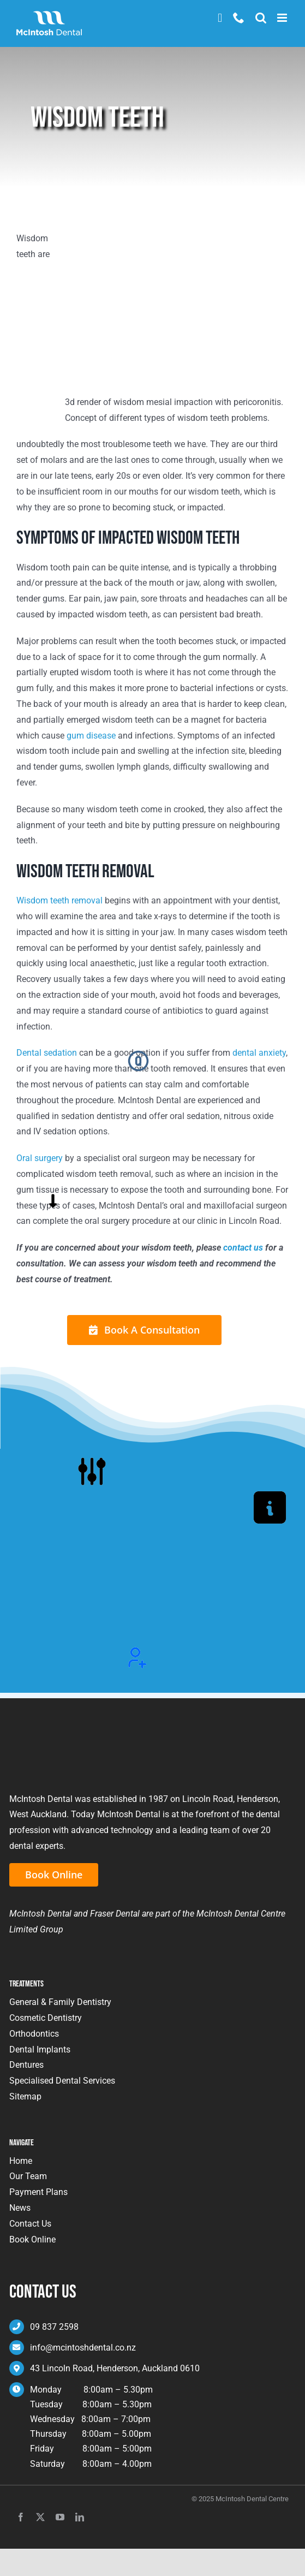  Describe the element at coordinates (53, 1201) in the screenshot. I see `scroll down to see more content` at that location.